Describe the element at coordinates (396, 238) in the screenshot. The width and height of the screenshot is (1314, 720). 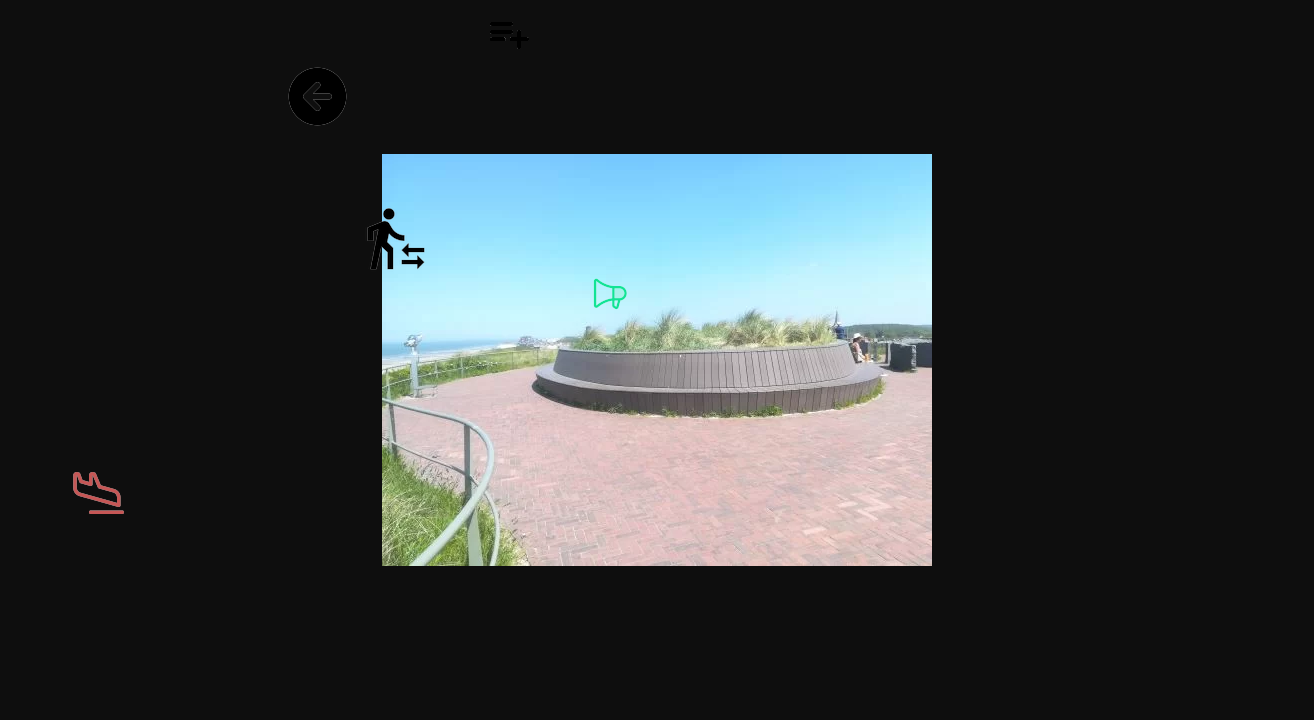
I see `transfer between transit lines at this station` at that location.